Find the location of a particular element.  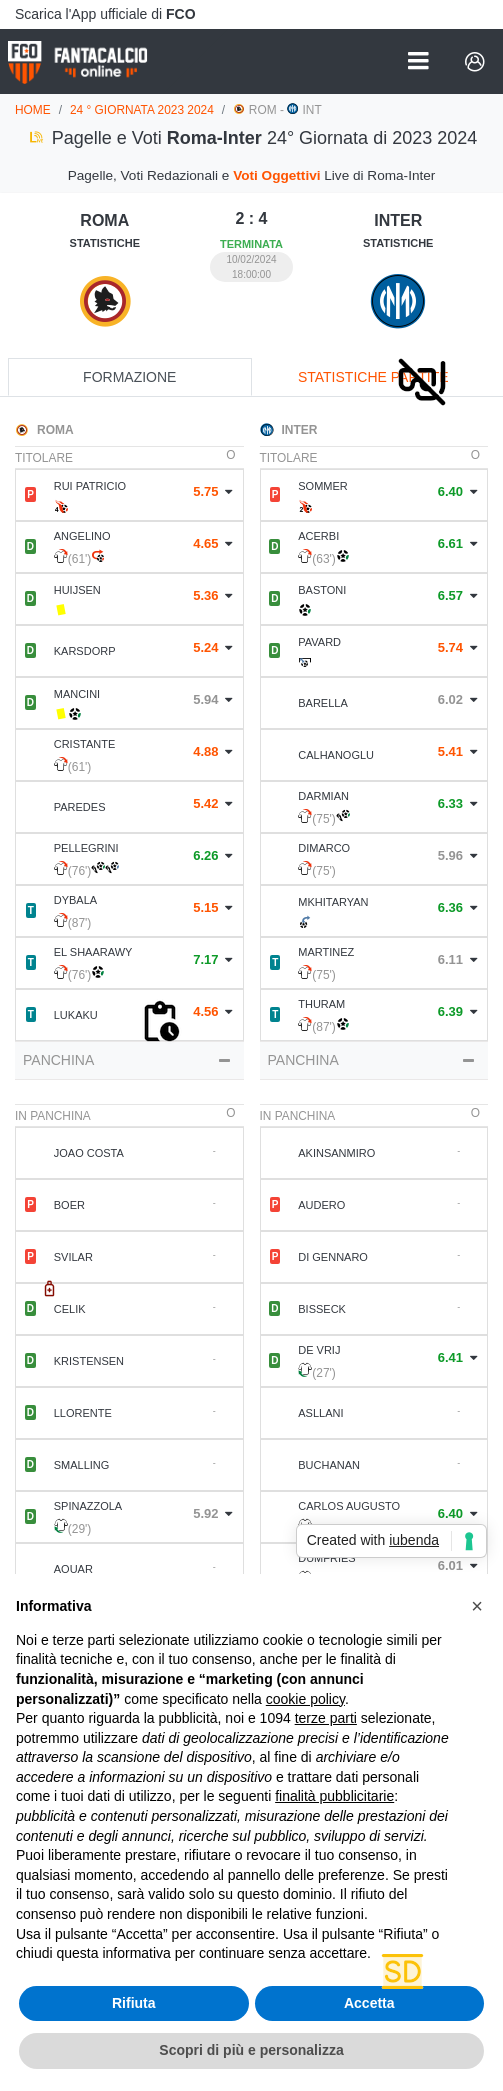

disable scuba or diving mode is located at coordinates (422, 382).